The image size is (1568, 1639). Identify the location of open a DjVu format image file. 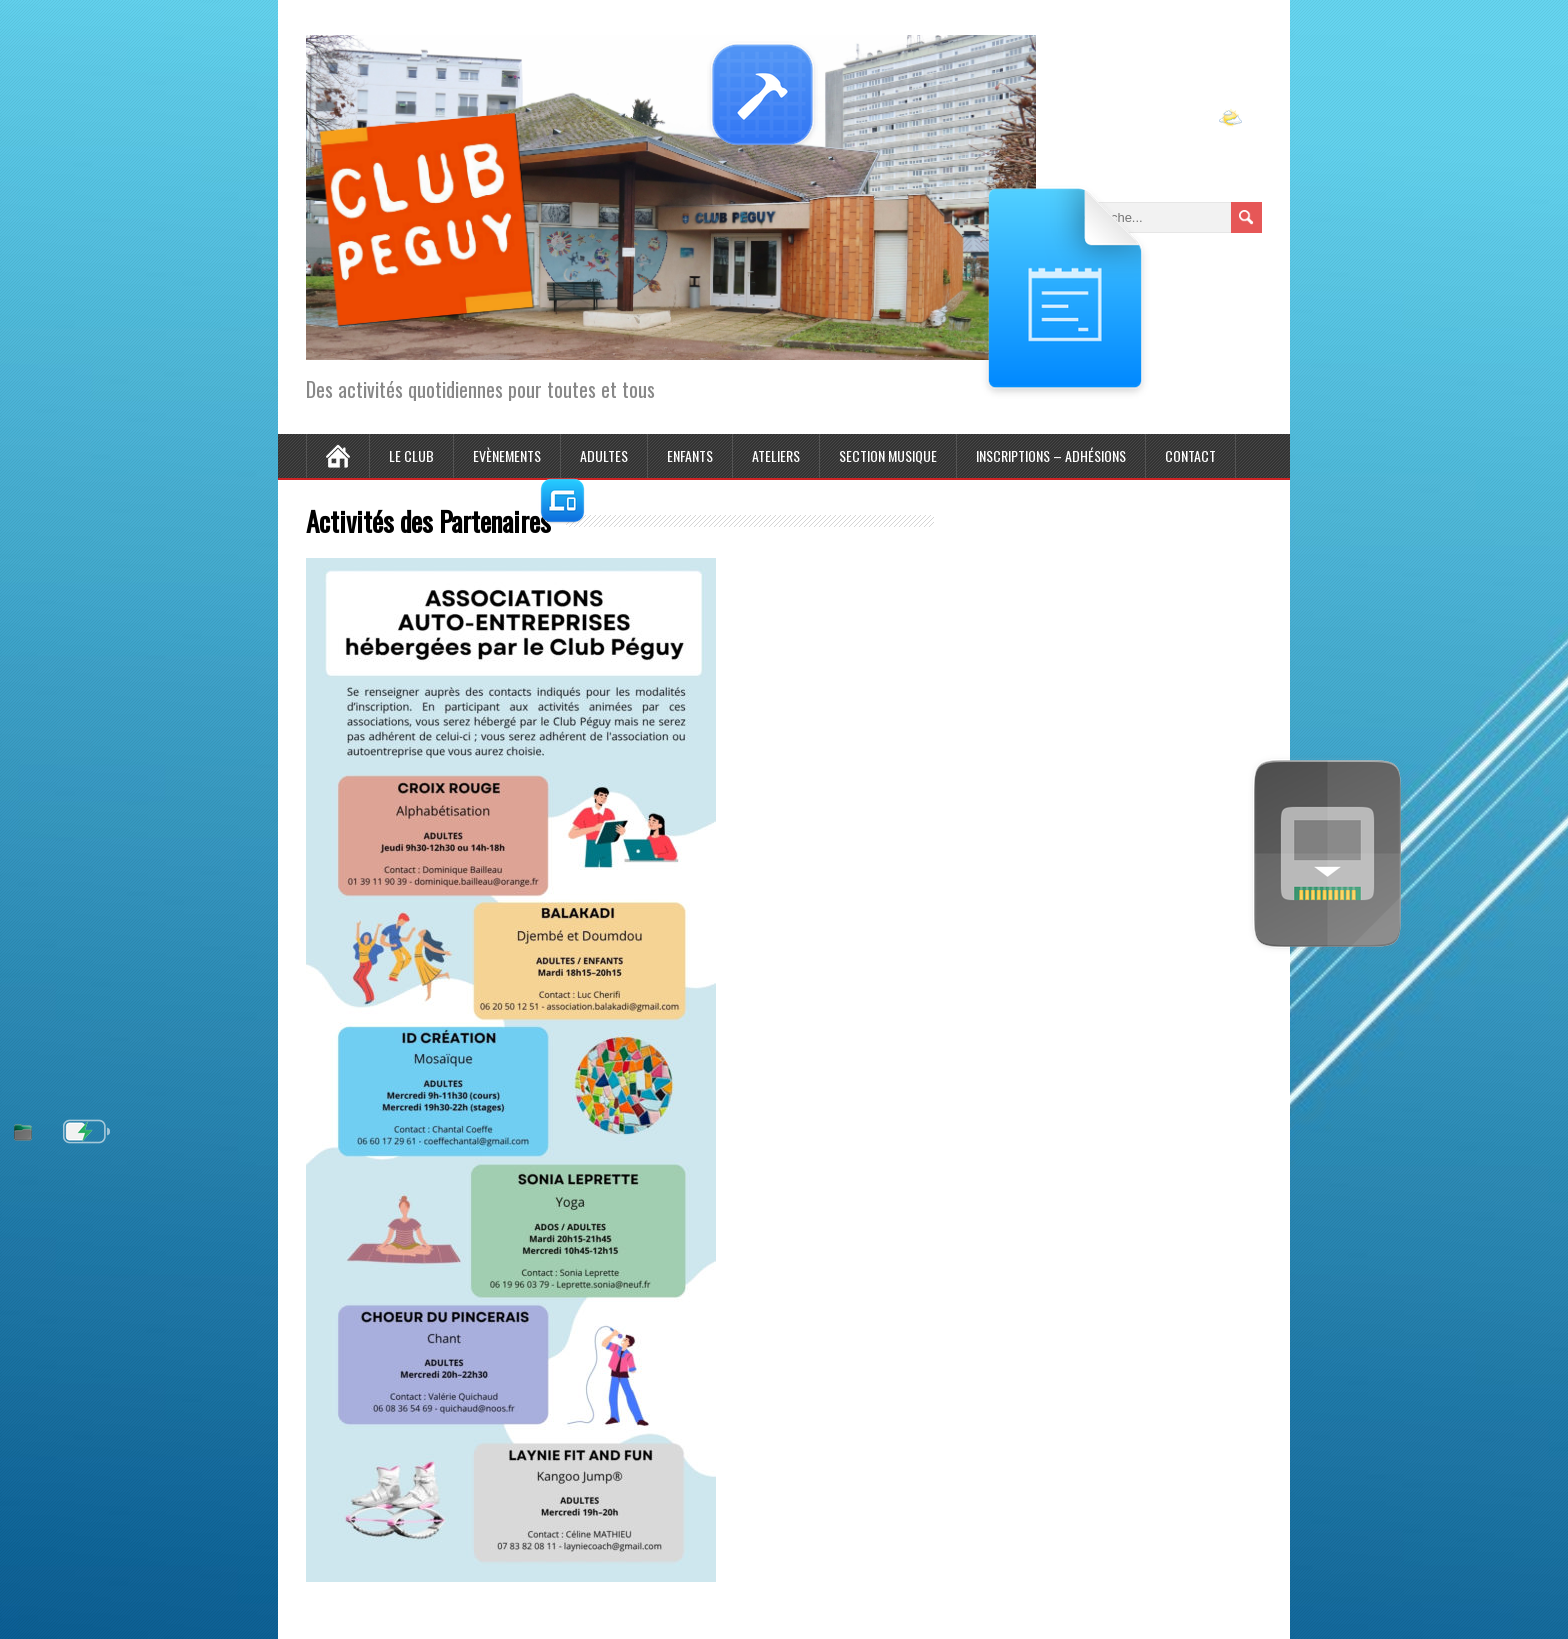
(1065, 292).